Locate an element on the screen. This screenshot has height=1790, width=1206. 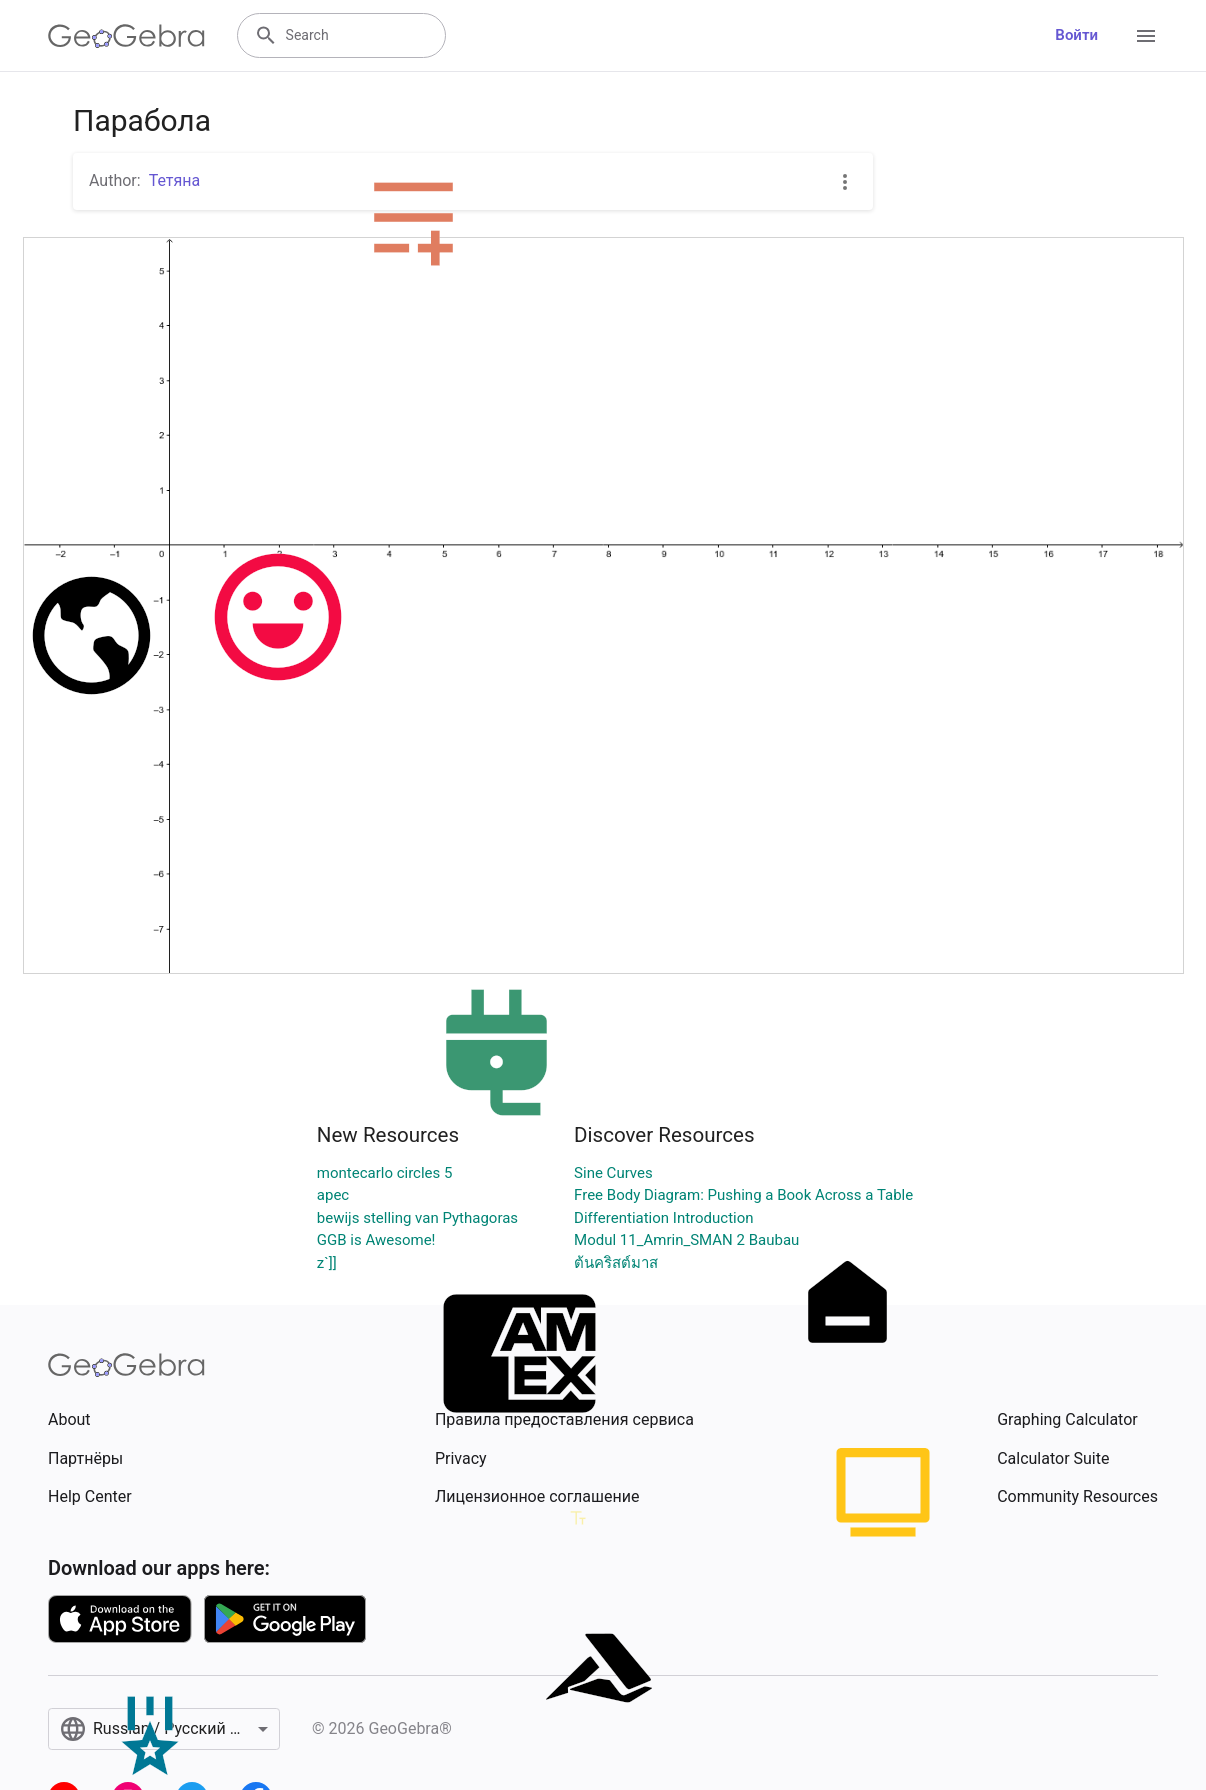
navigate to home screen is located at coordinates (847, 1303).